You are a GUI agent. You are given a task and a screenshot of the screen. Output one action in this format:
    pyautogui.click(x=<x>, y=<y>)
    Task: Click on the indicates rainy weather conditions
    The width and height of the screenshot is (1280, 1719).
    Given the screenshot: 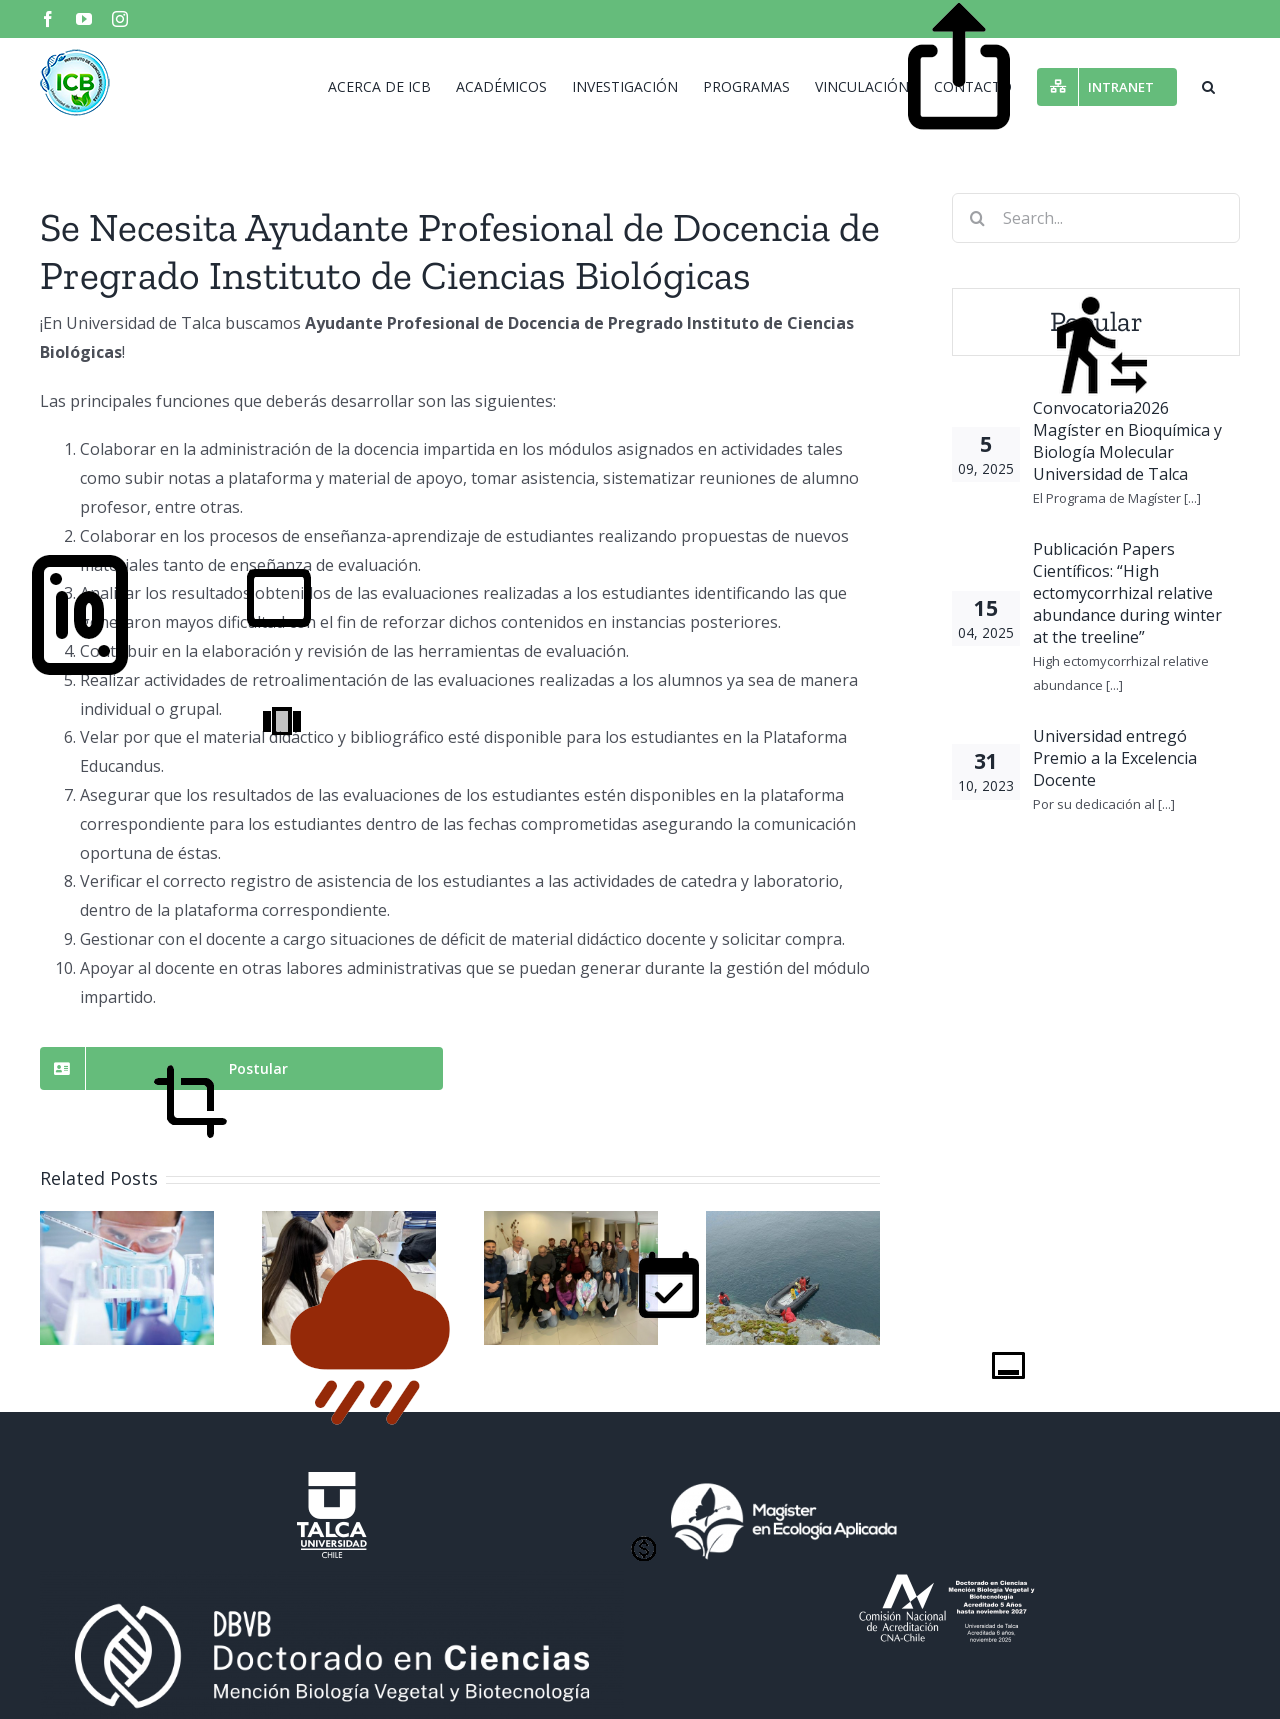 What is the action you would take?
    pyautogui.click(x=370, y=1342)
    